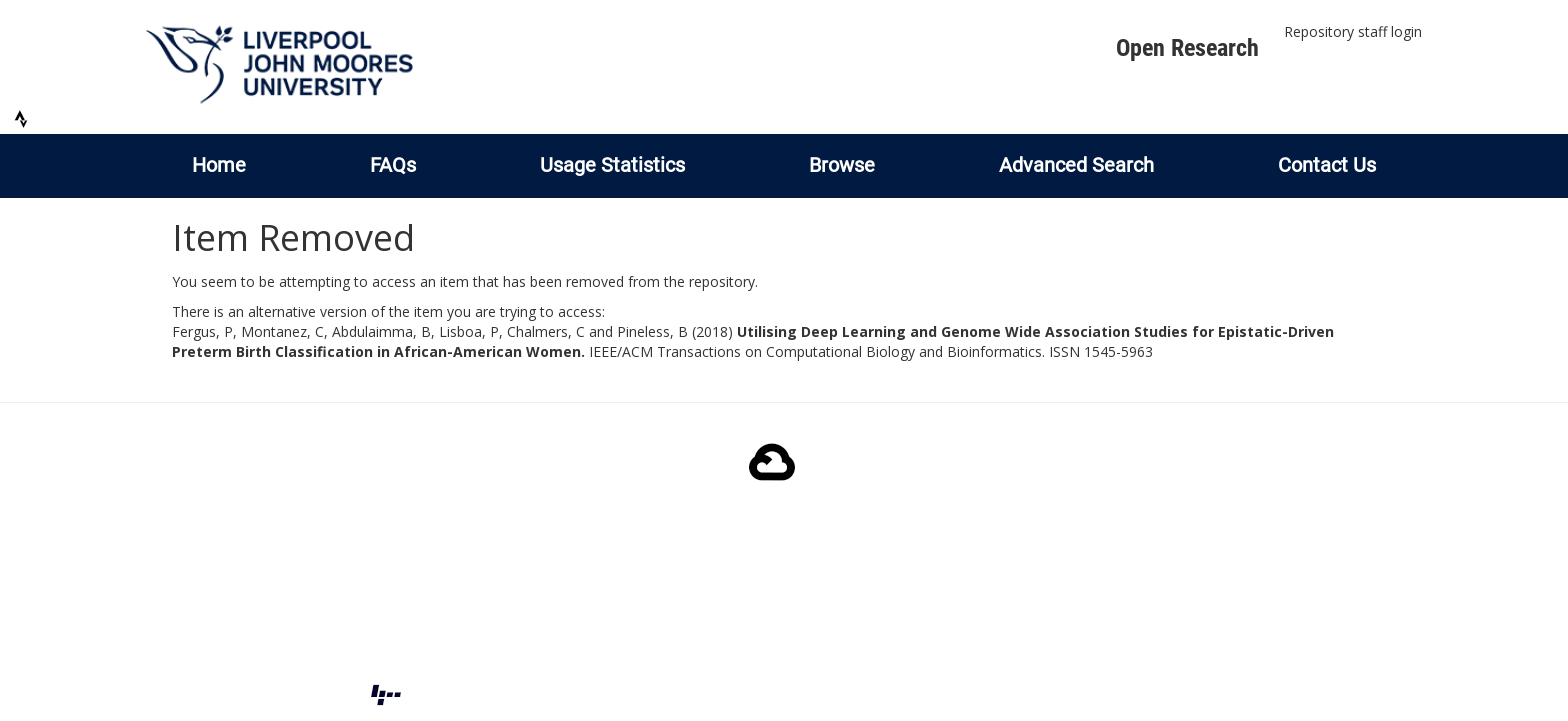 This screenshot has height=721, width=1568. I want to click on open the Strava app, so click(21, 119).